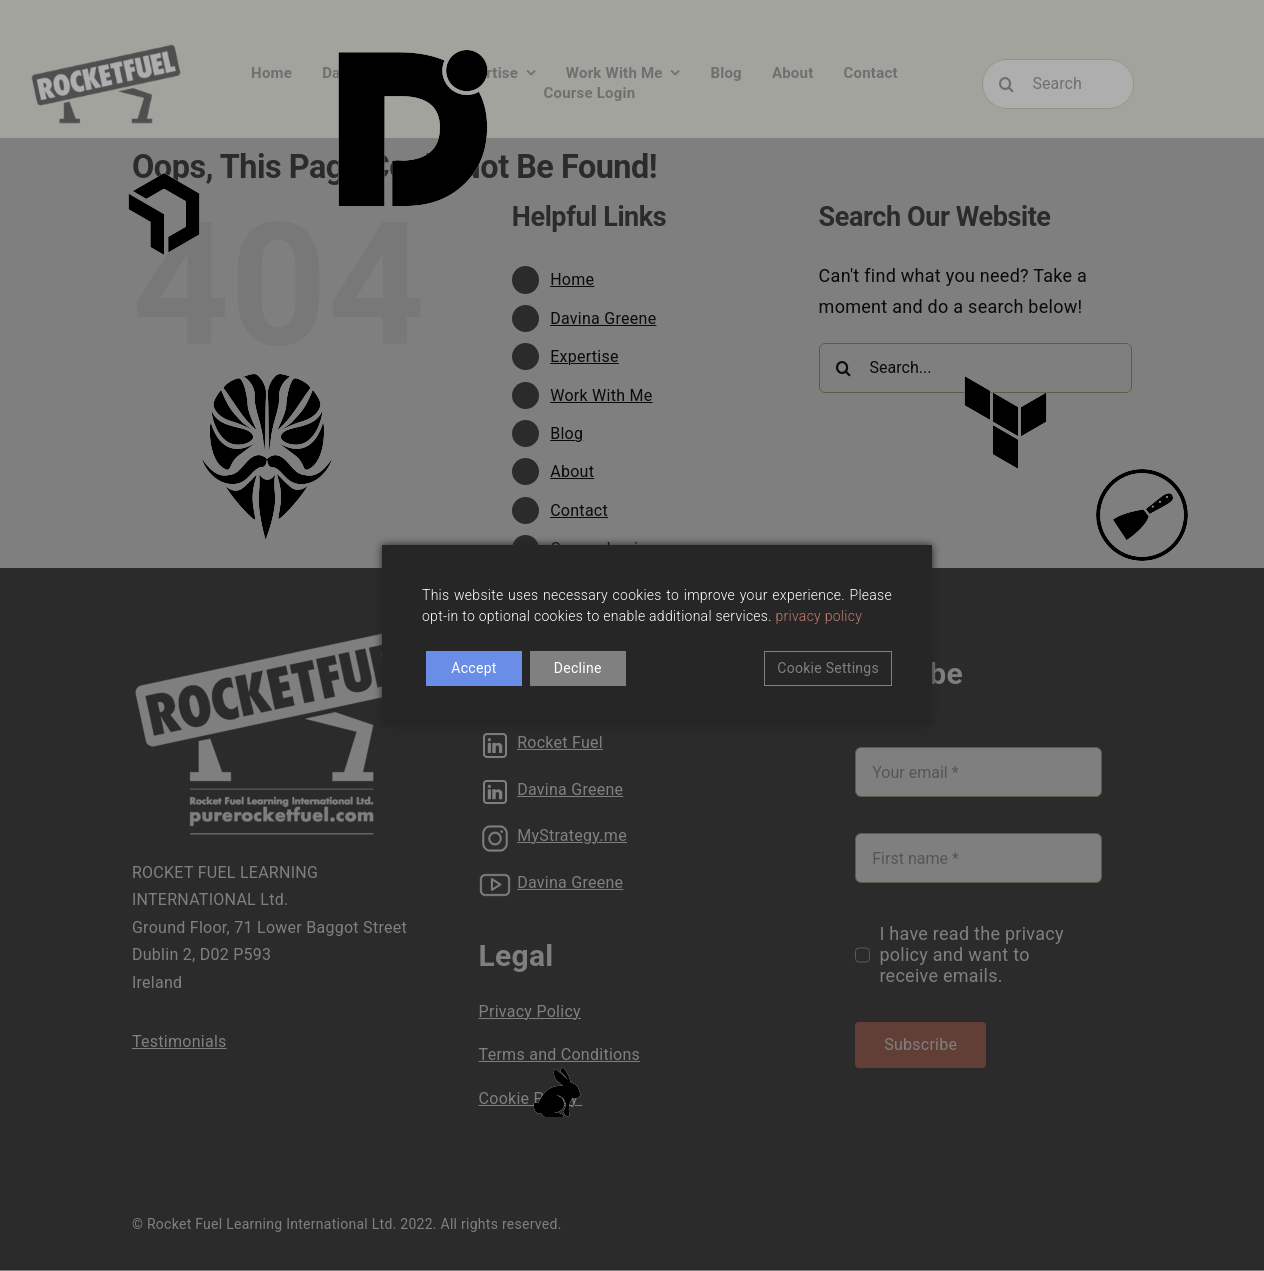 Image resolution: width=1264 pixels, height=1271 pixels. What do you see at coordinates (1005, 422) in the screenshot?
I see `HashiCorp Terraform branding or logo` at bounding box center [1005, 422].